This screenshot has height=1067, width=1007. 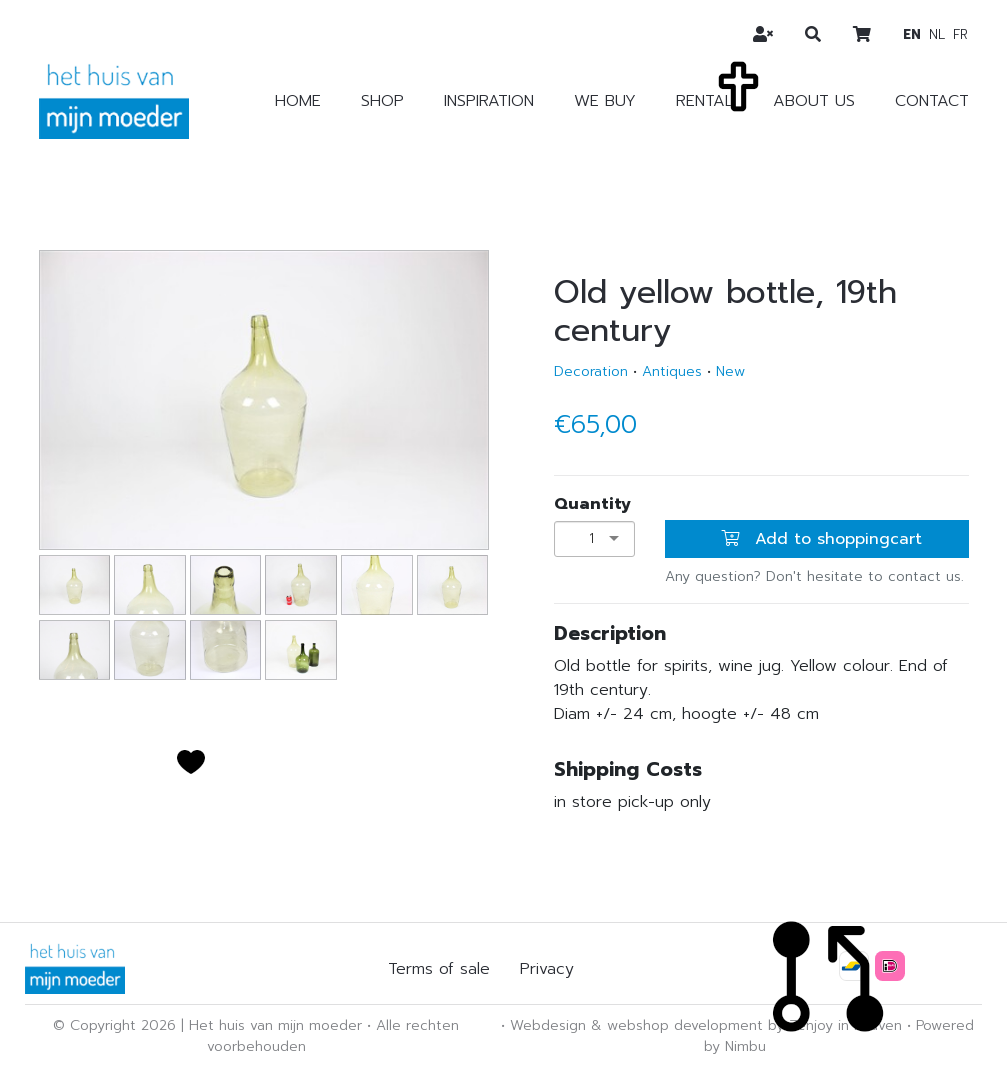 What do you see at coordinates (738, 86) in the screenshot?
I see `indicates a religious or faith-based feature` at bounding box center [738, 86].